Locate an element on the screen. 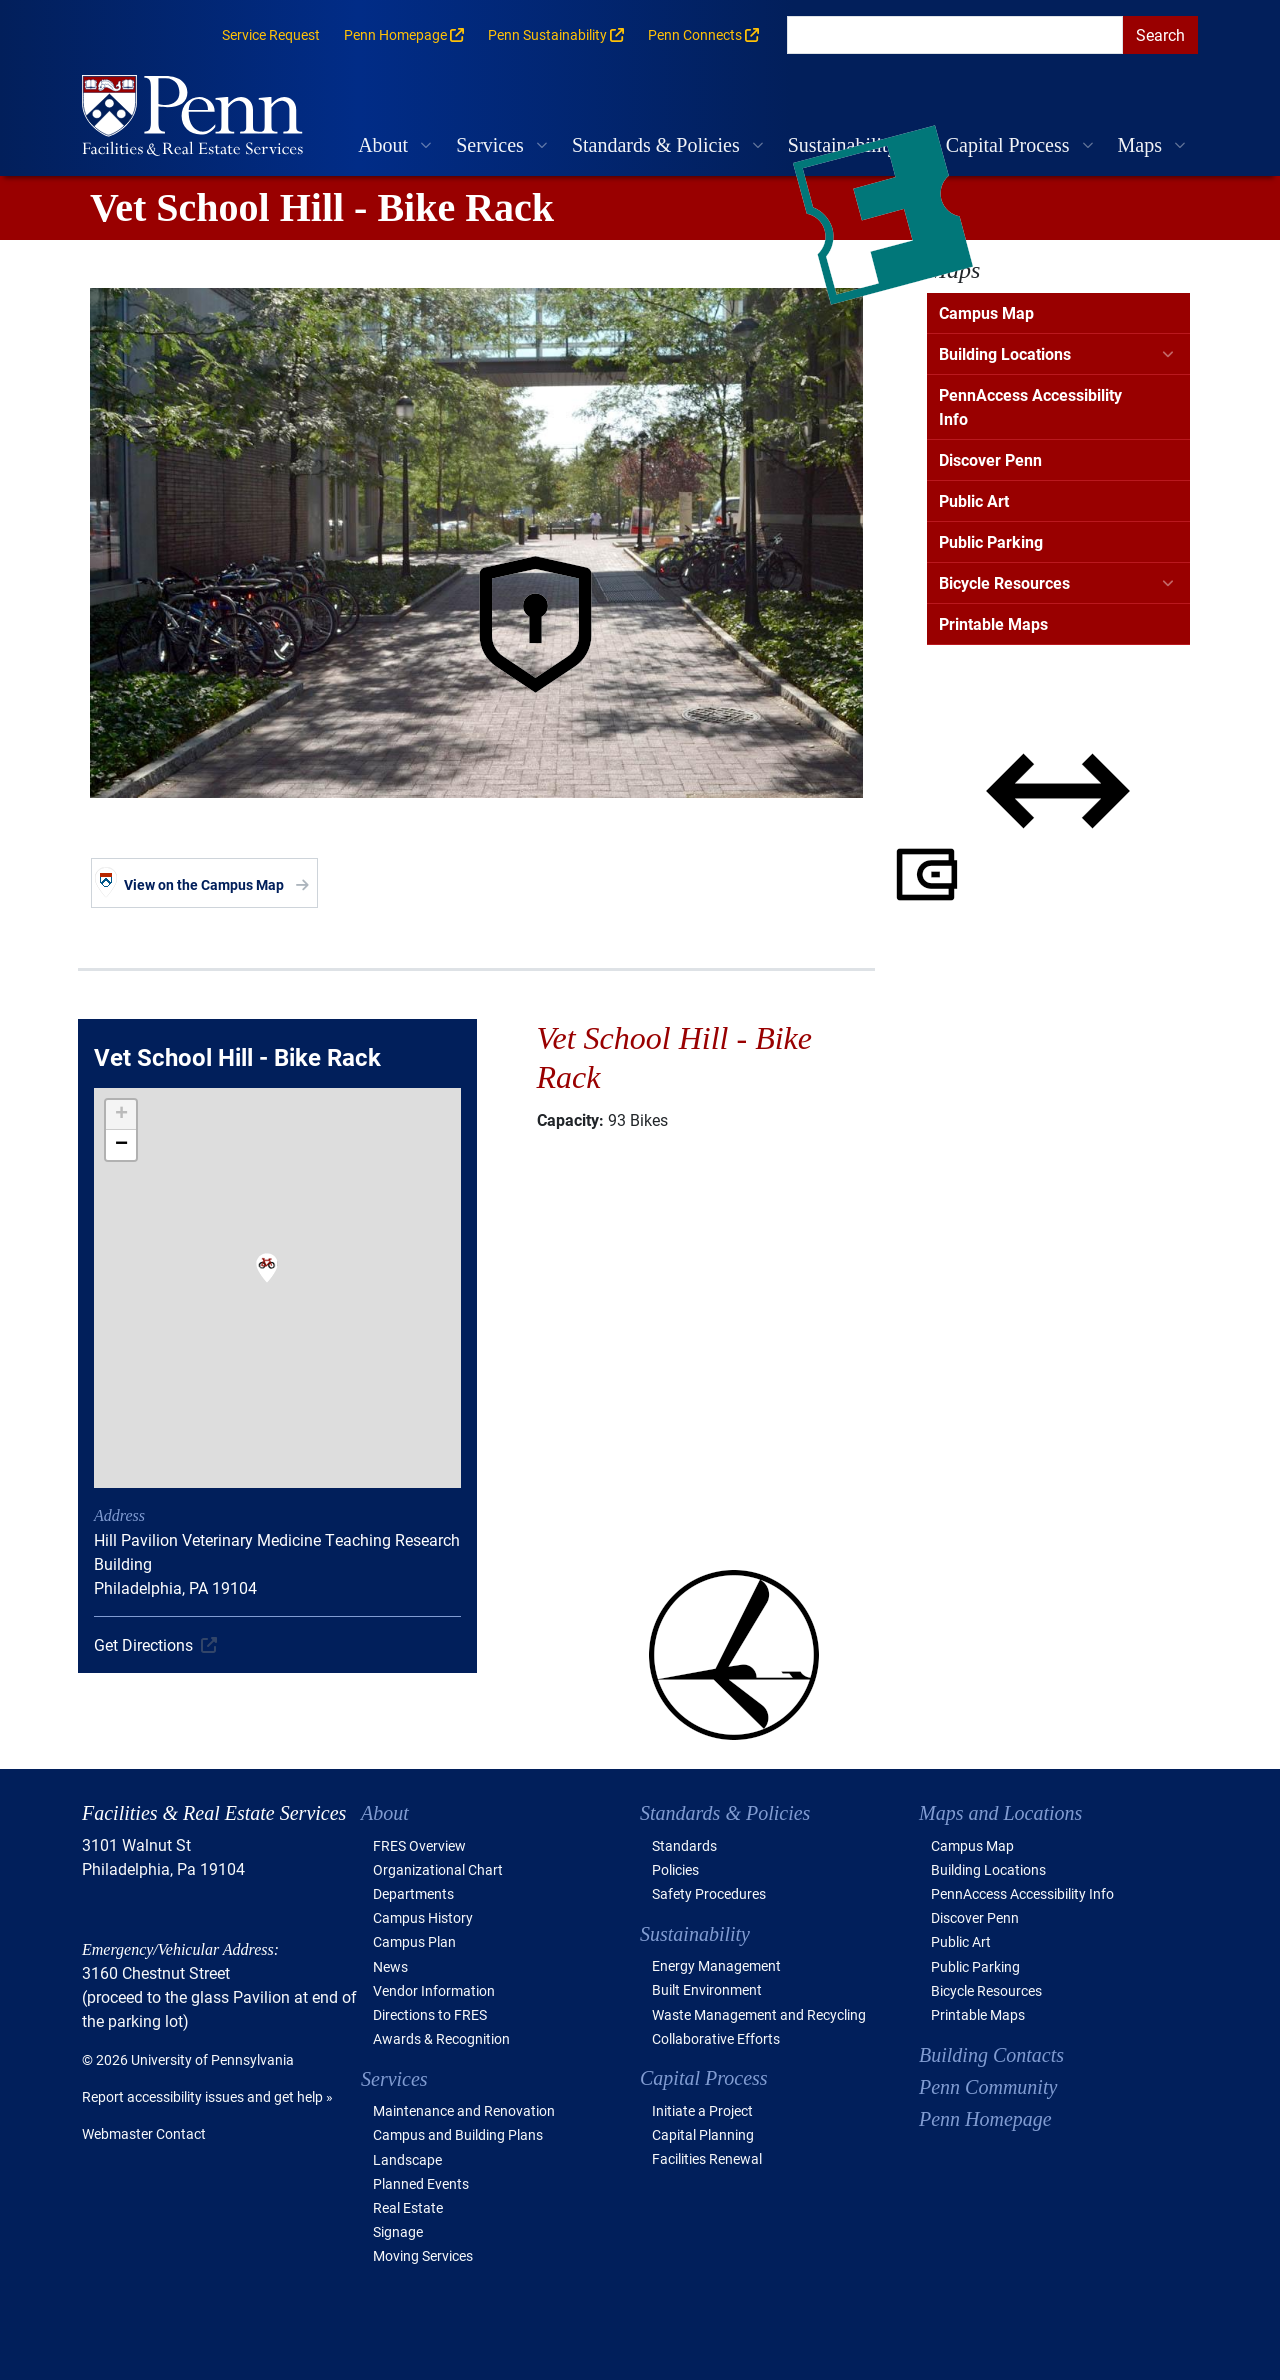 The width and height of the screenshot is (1280, 2380). access security or privacy settings is located at coordinates (535, 624).